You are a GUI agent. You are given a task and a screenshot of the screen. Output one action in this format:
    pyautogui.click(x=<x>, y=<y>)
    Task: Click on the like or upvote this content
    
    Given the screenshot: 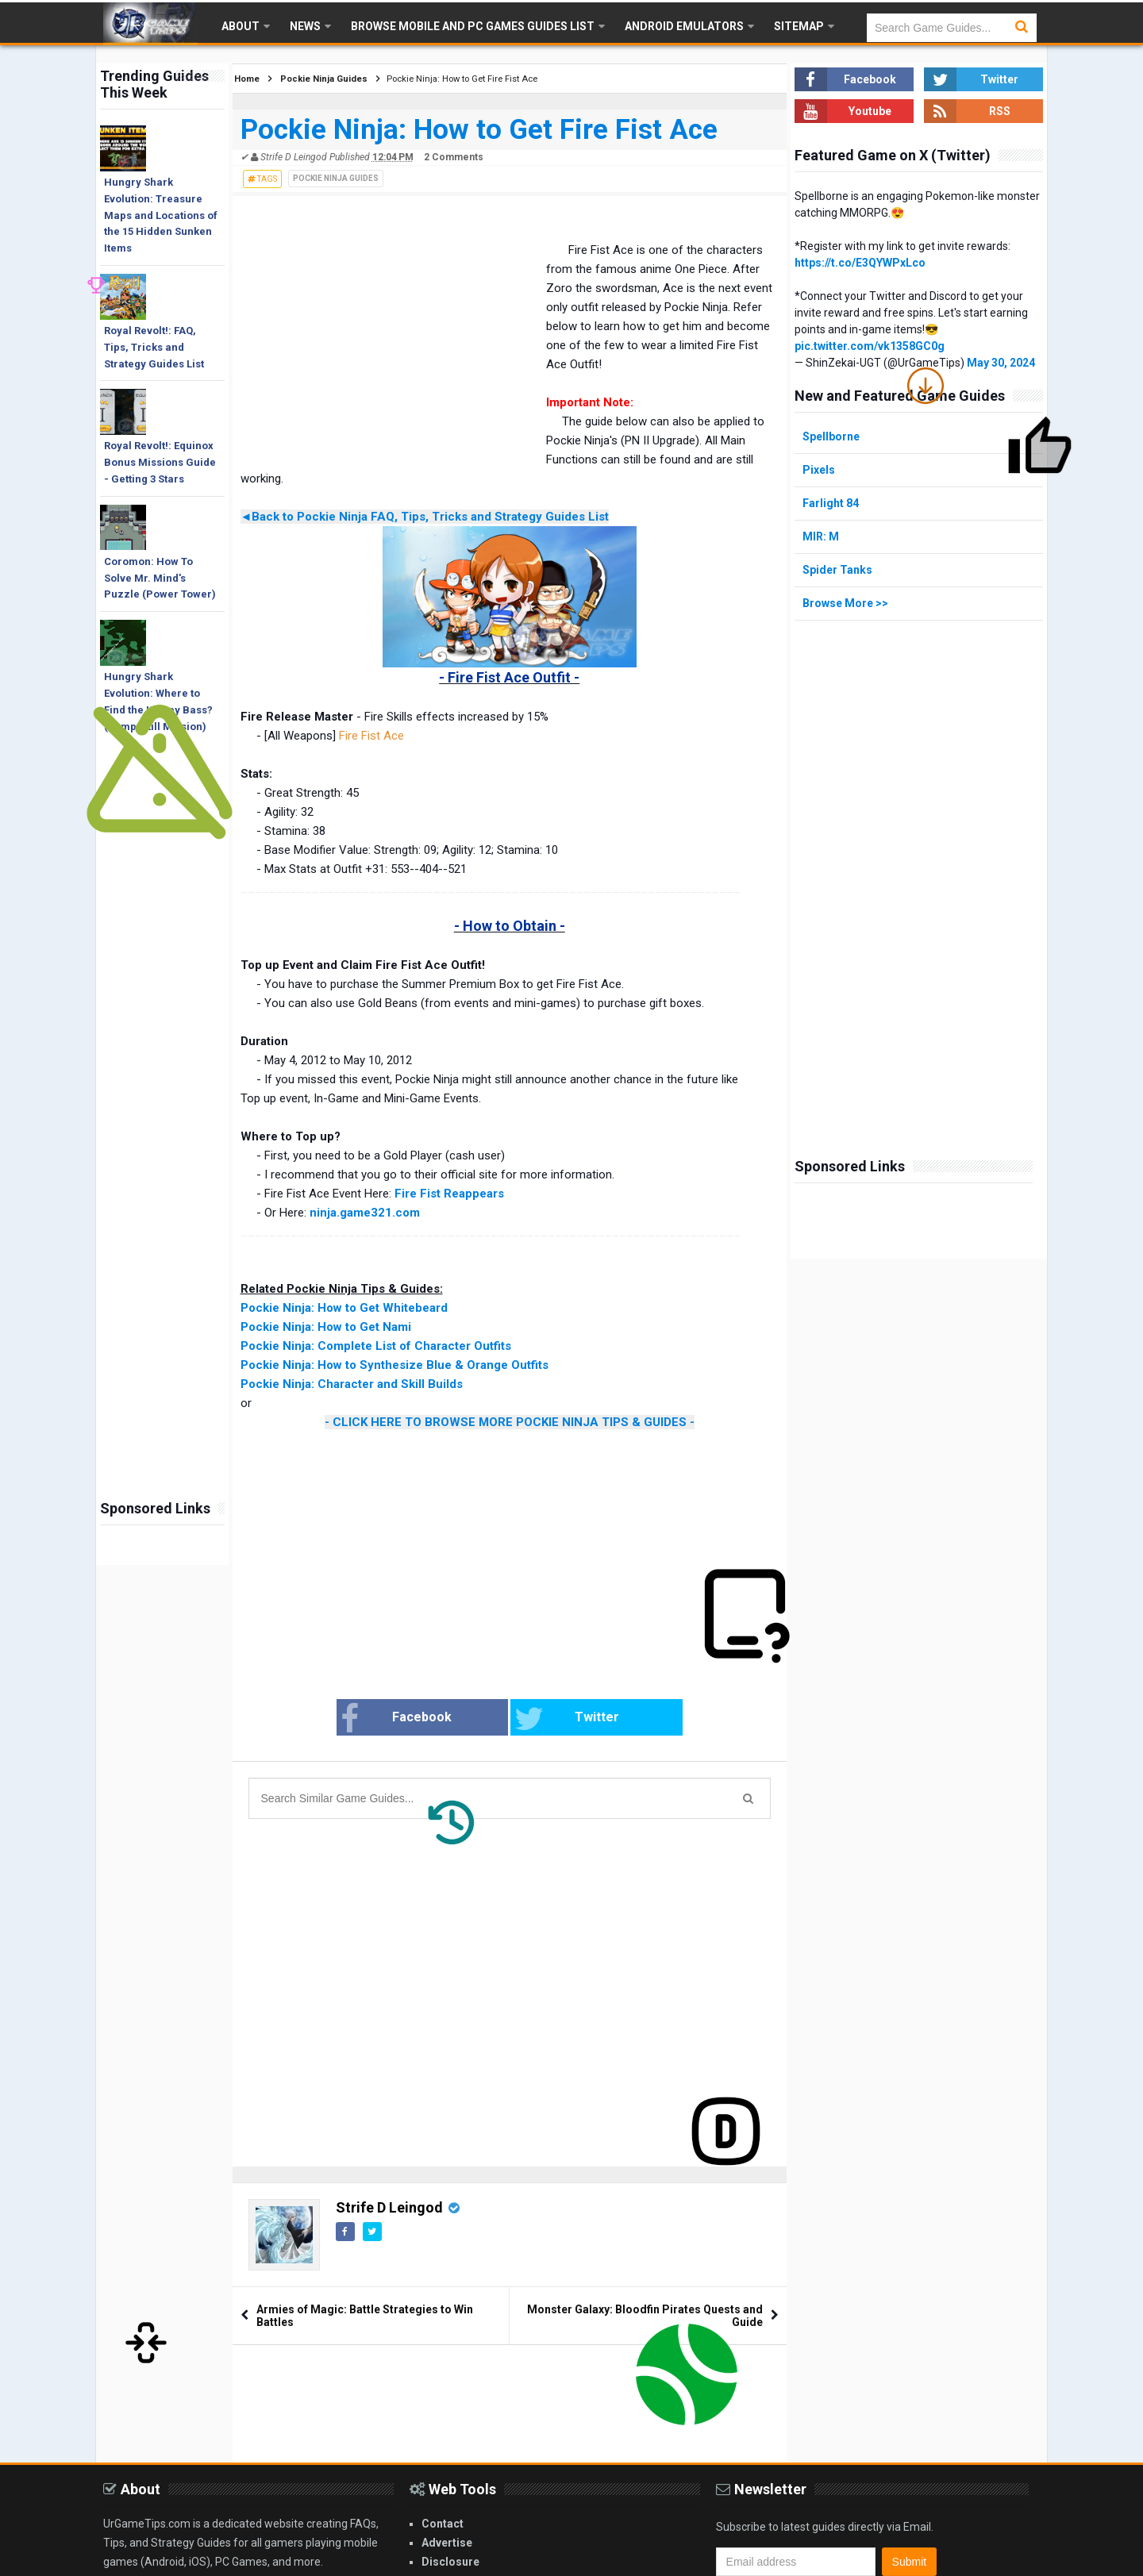 What is the action you would take?
    pyautogui.click(x=1040, y=448)
    